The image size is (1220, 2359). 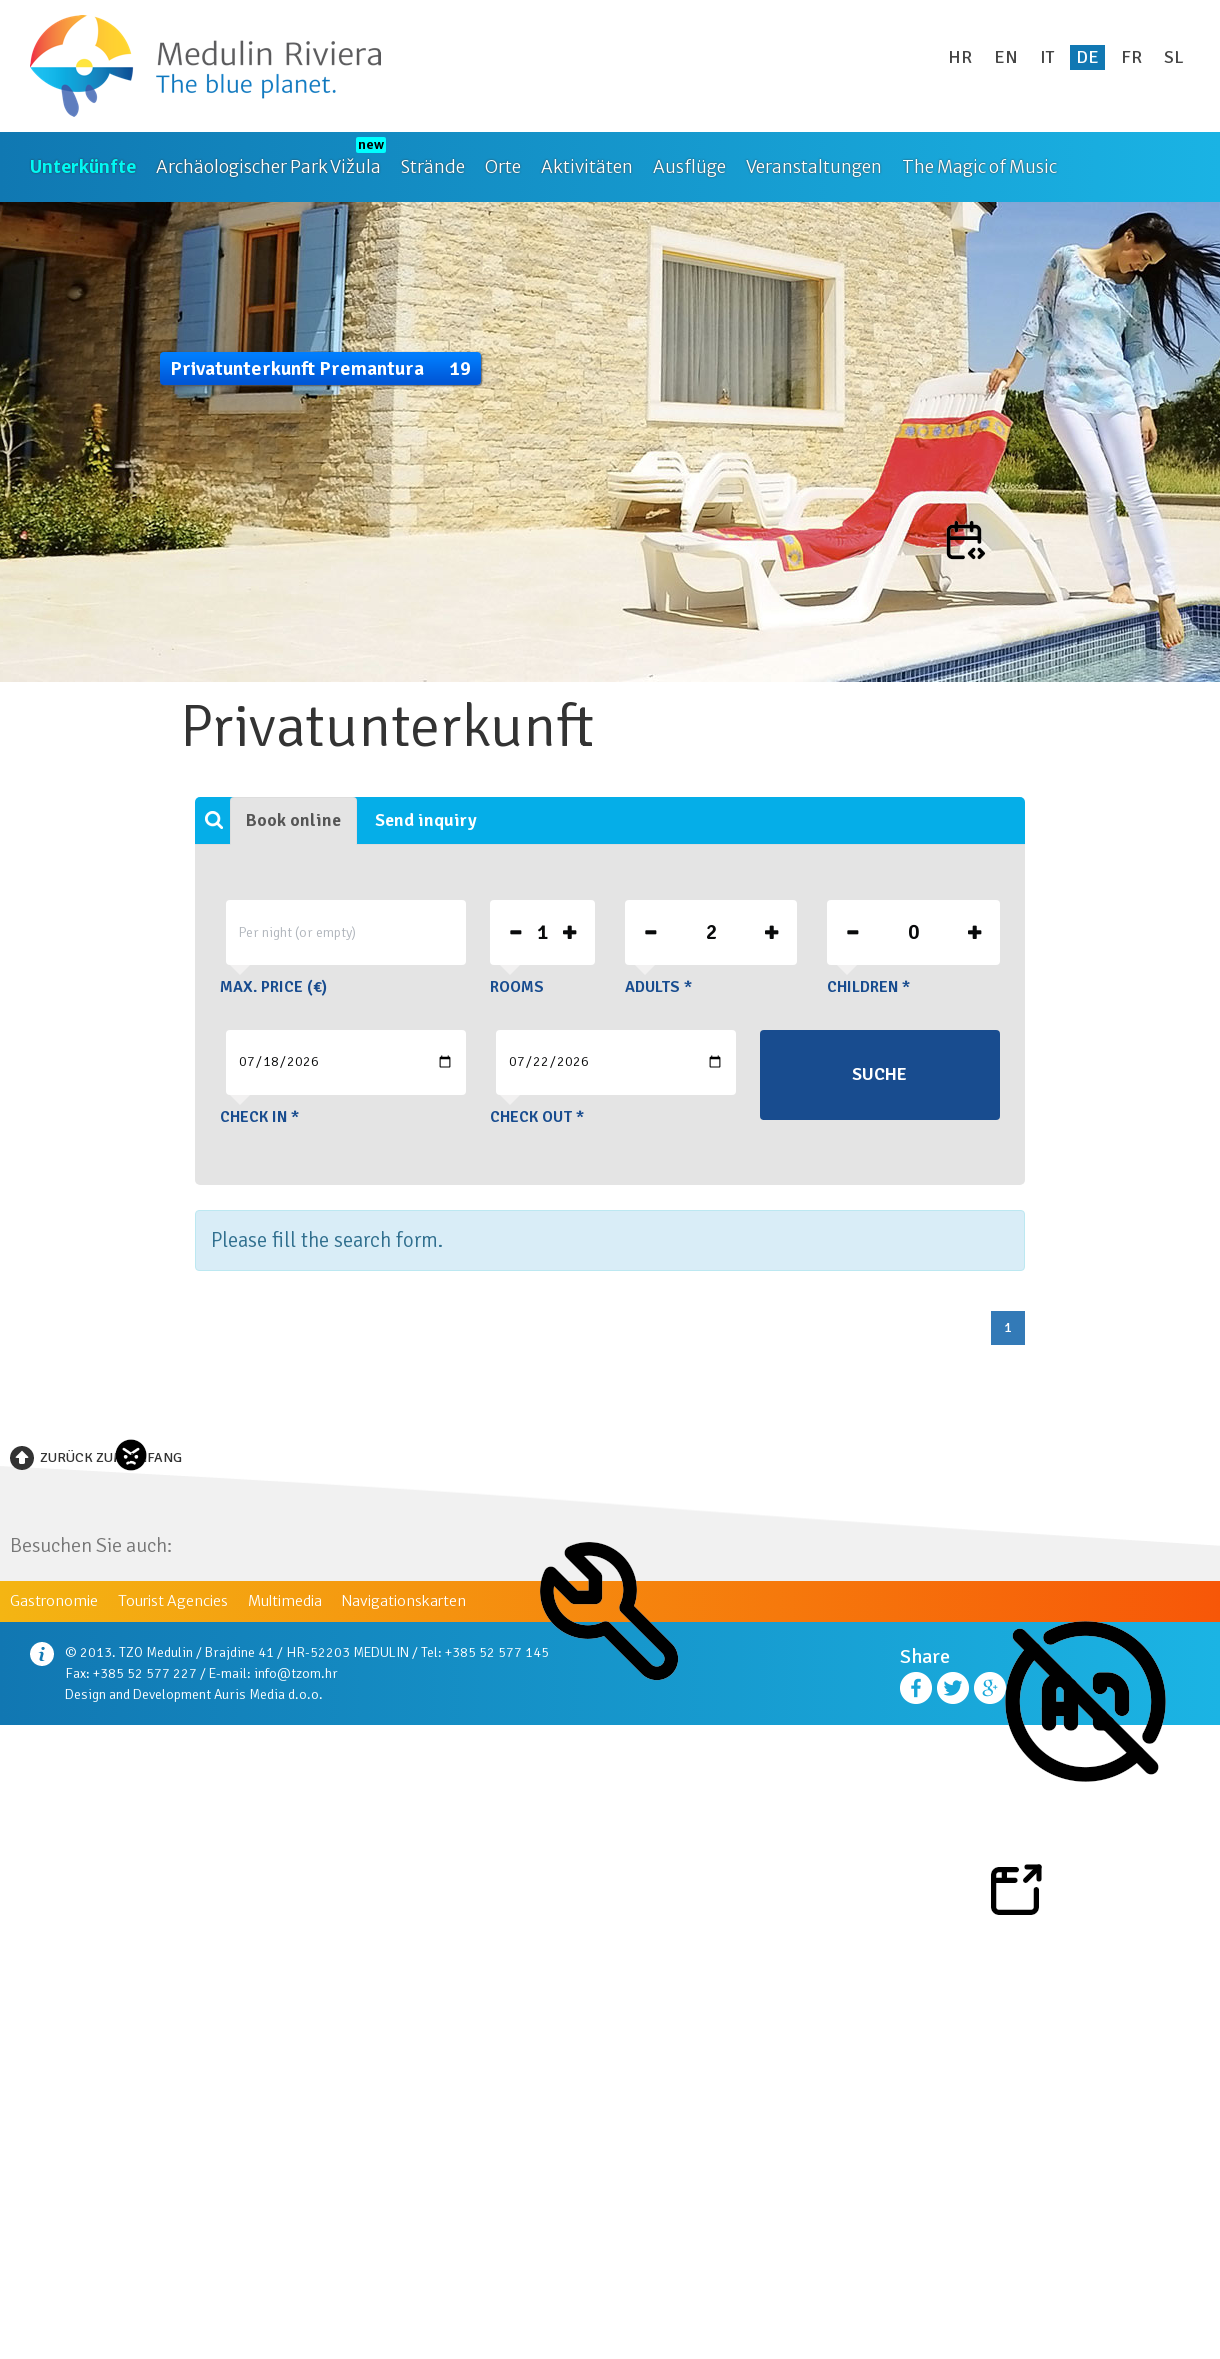 What do you see at coordinates (964, 540) in the screenshot?
I see `view or manage scheduled code deployments` at bounding box center [964, 540].